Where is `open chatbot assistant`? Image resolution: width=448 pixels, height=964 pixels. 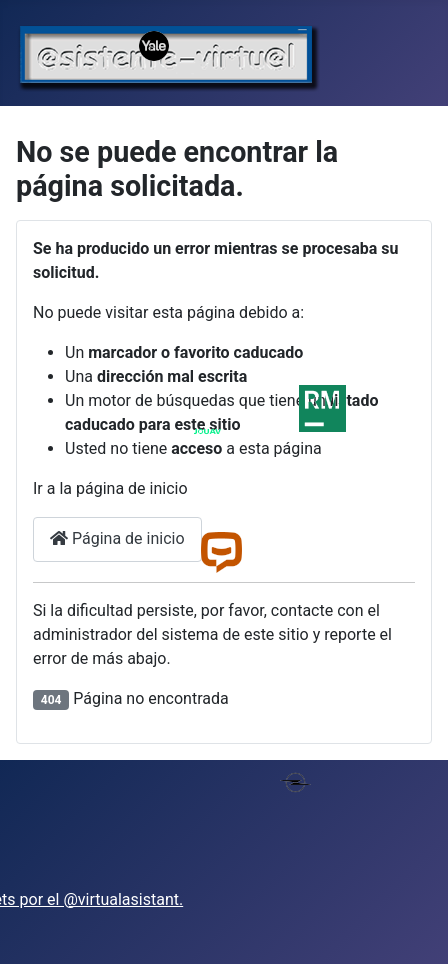
open chatbot assistant is located at coordinates (221, 552).